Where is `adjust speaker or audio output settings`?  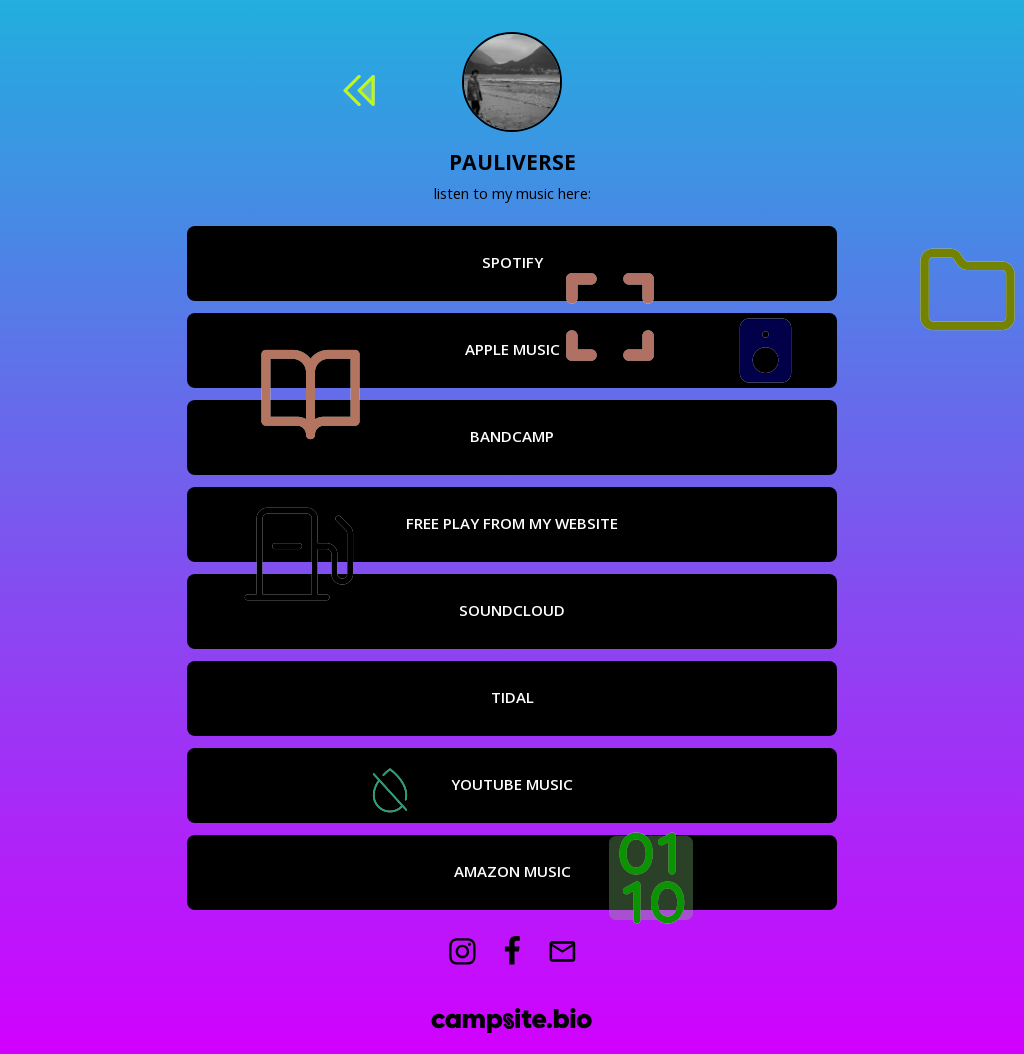 adjust speaker or audio output settings is located at coordinates (765, 350).